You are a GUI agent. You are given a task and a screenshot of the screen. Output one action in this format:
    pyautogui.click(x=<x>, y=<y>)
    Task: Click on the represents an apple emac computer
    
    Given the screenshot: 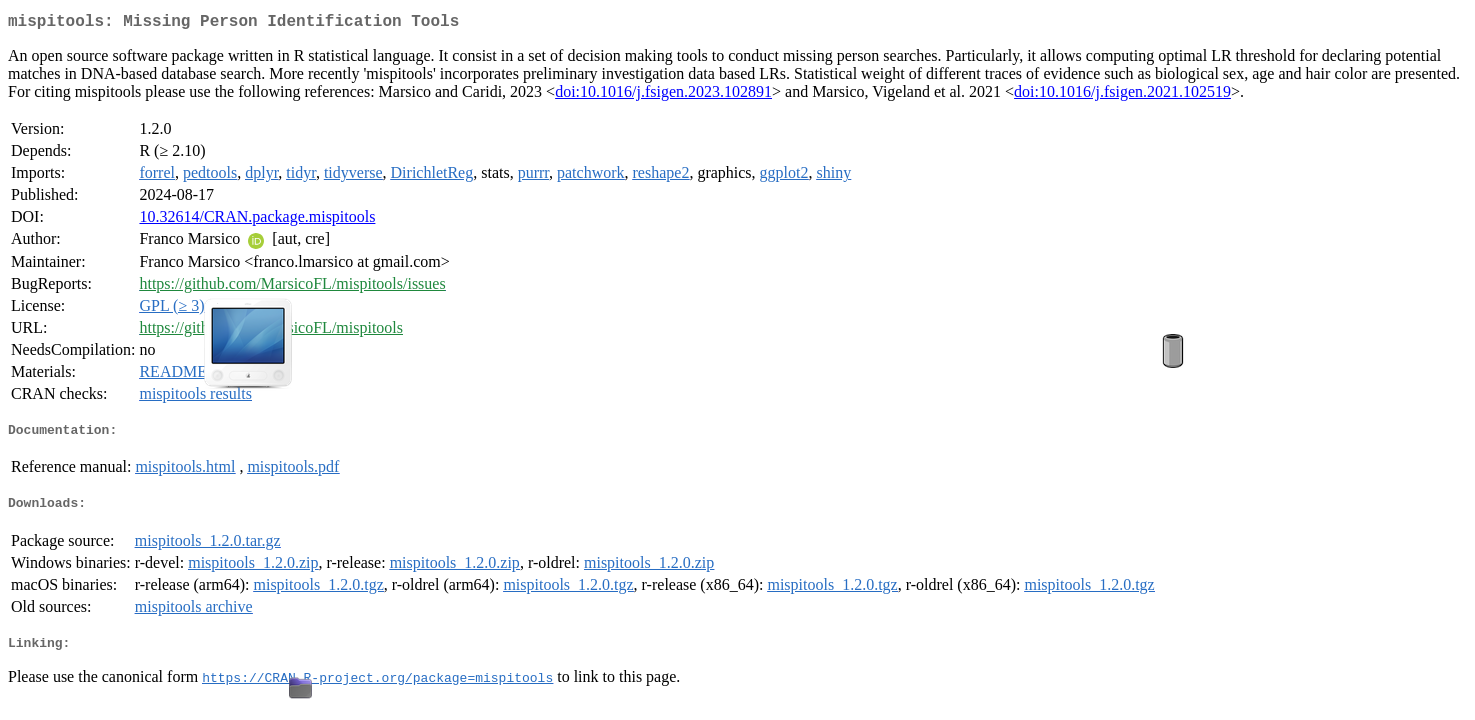 What is the action you would take?
    pyautogui.click(x=248, y=344)
    